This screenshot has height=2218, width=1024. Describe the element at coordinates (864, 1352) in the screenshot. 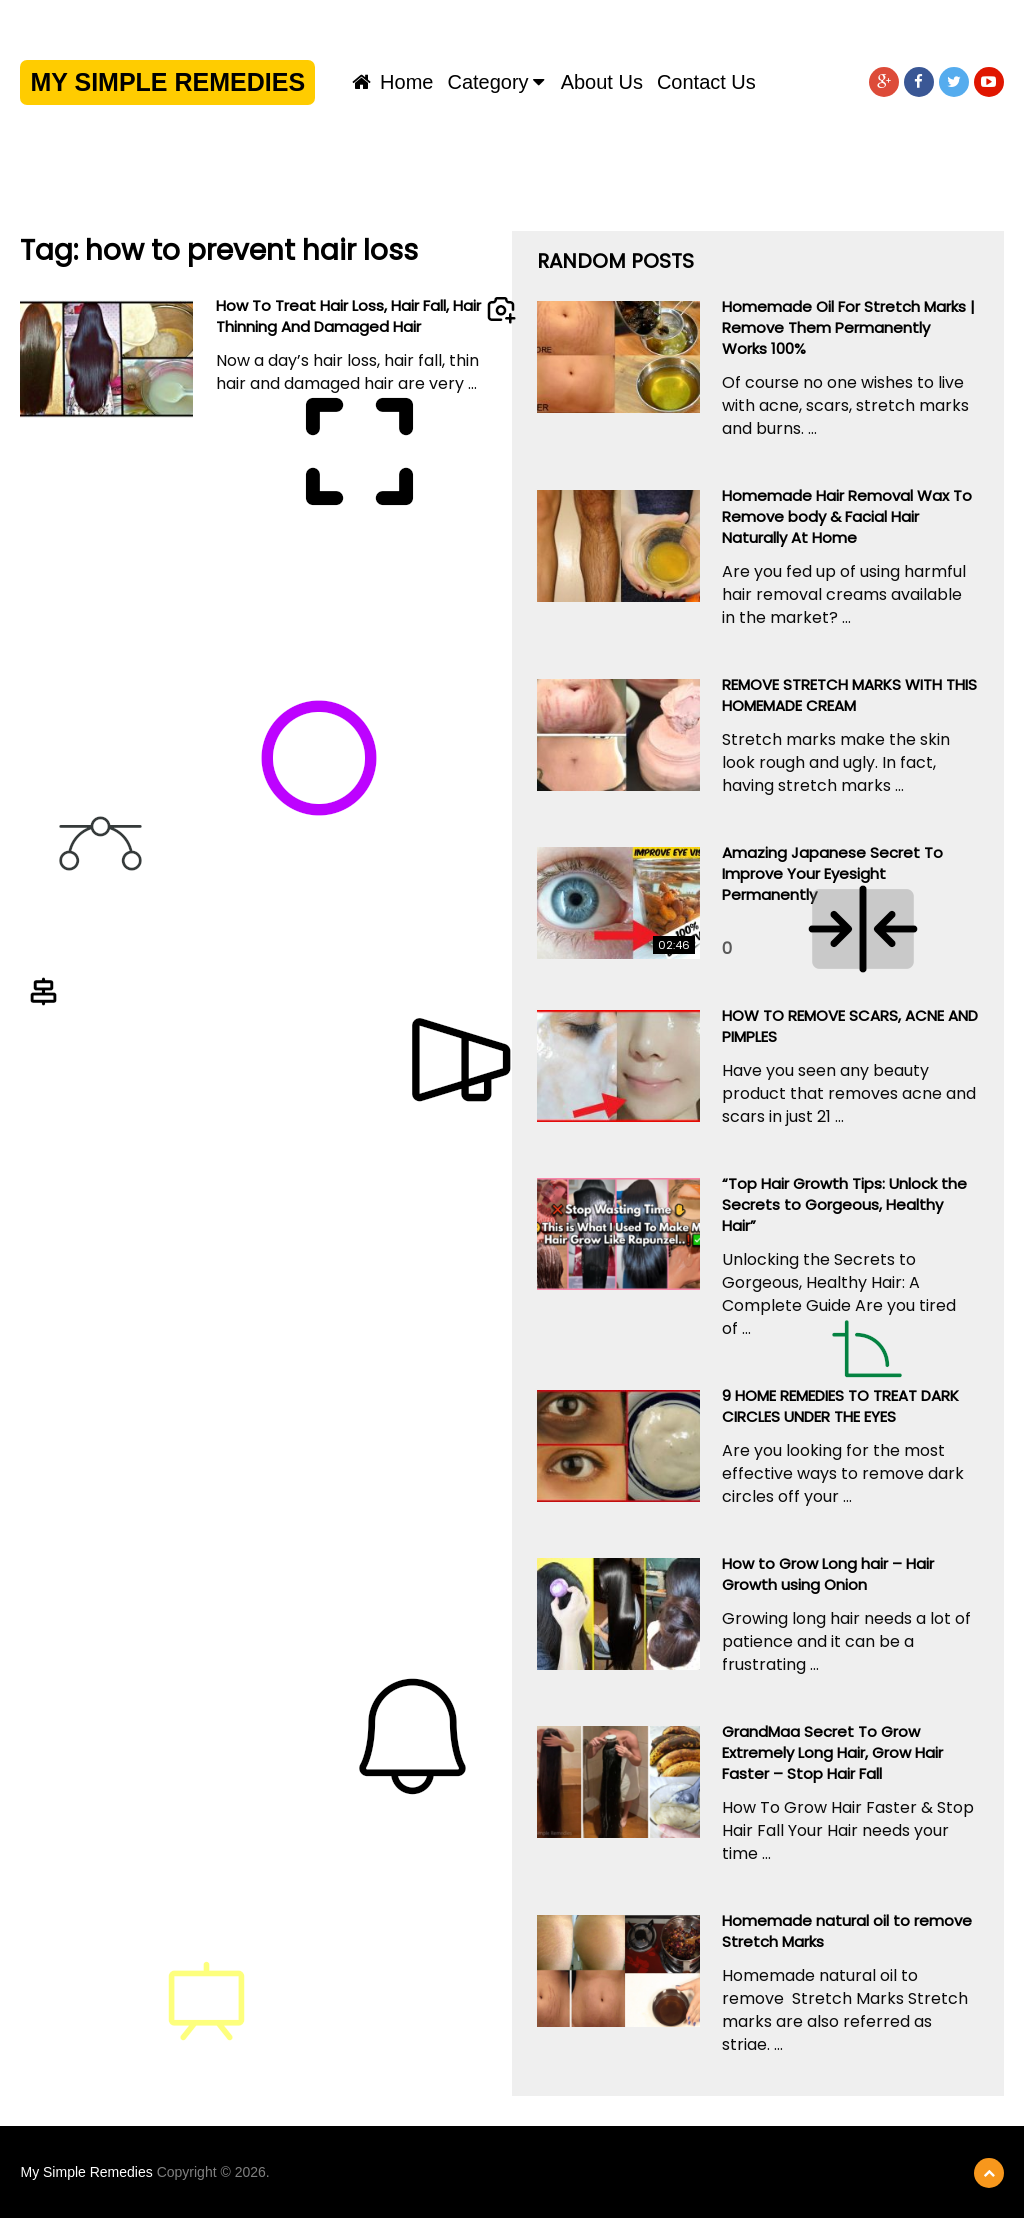

I see `measure or adjust angle settings` at that location.